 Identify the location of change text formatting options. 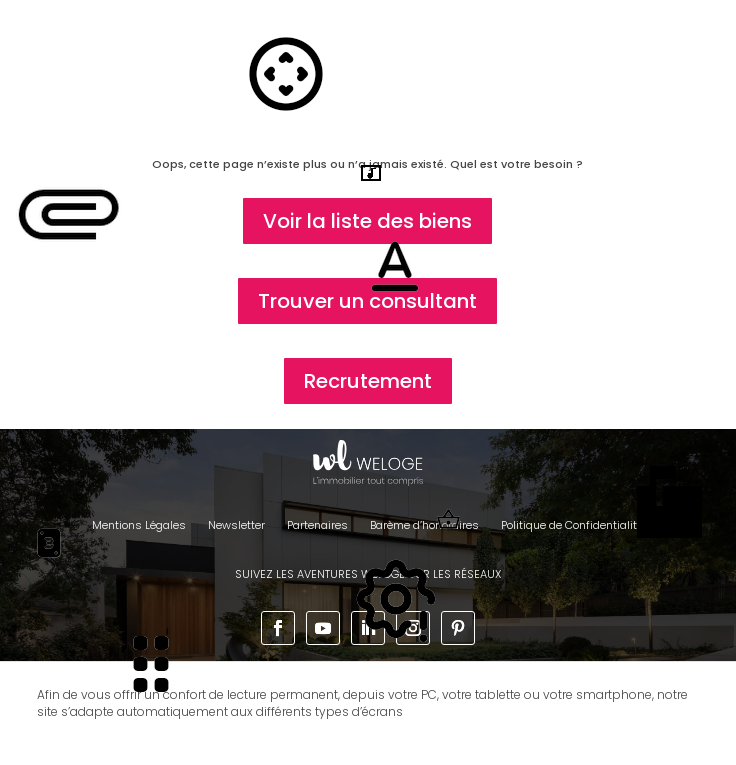
(395, 268).